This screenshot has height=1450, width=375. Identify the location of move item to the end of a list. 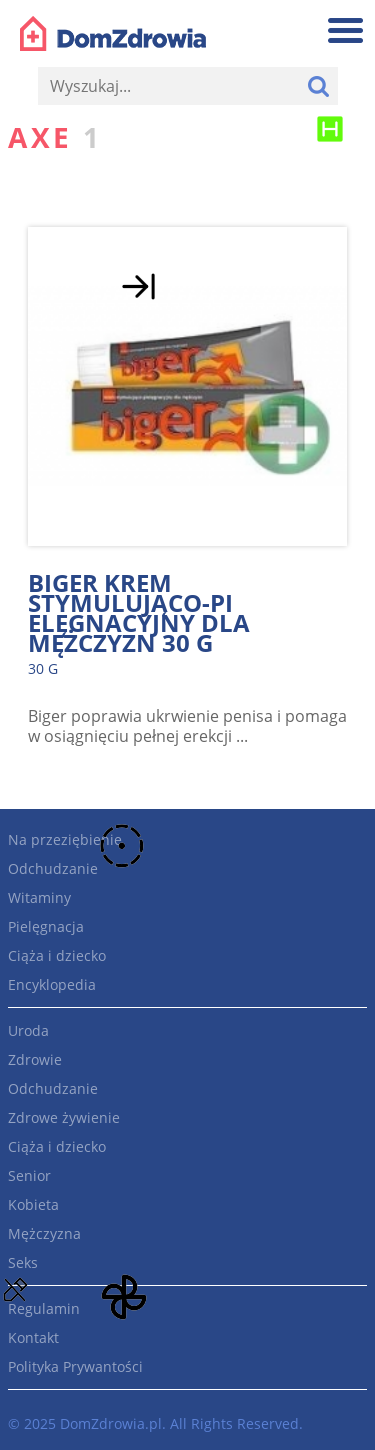
(138, 286).